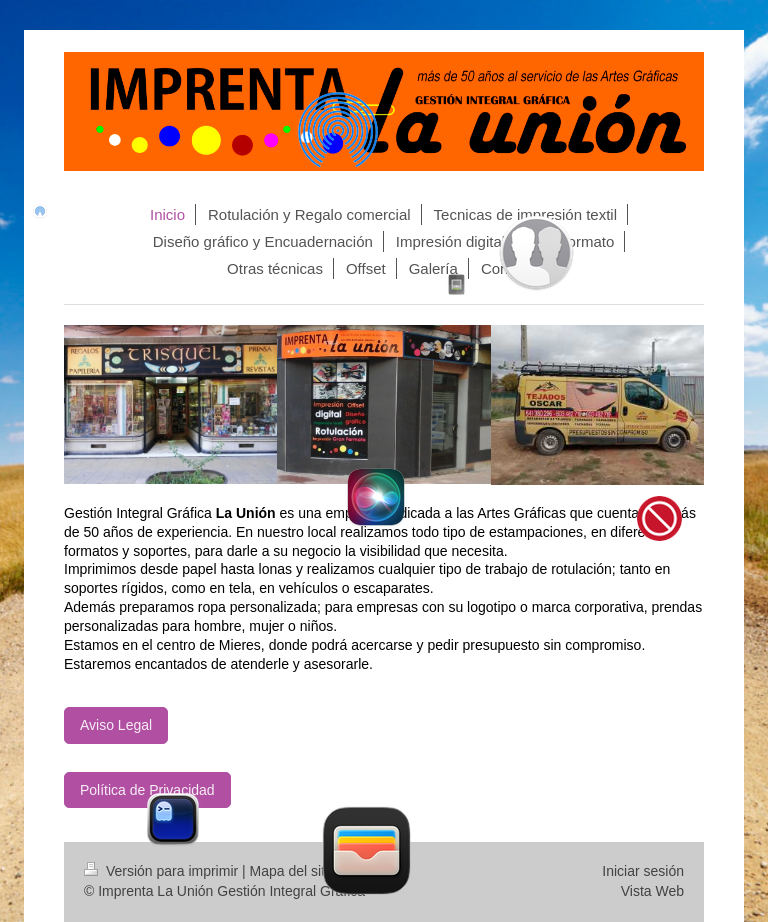 This screenshot has width=768, height=922. Describe the element at coordinates (173, 819) in the screenshot. I see `open ghostty terminal emulator` at that location.